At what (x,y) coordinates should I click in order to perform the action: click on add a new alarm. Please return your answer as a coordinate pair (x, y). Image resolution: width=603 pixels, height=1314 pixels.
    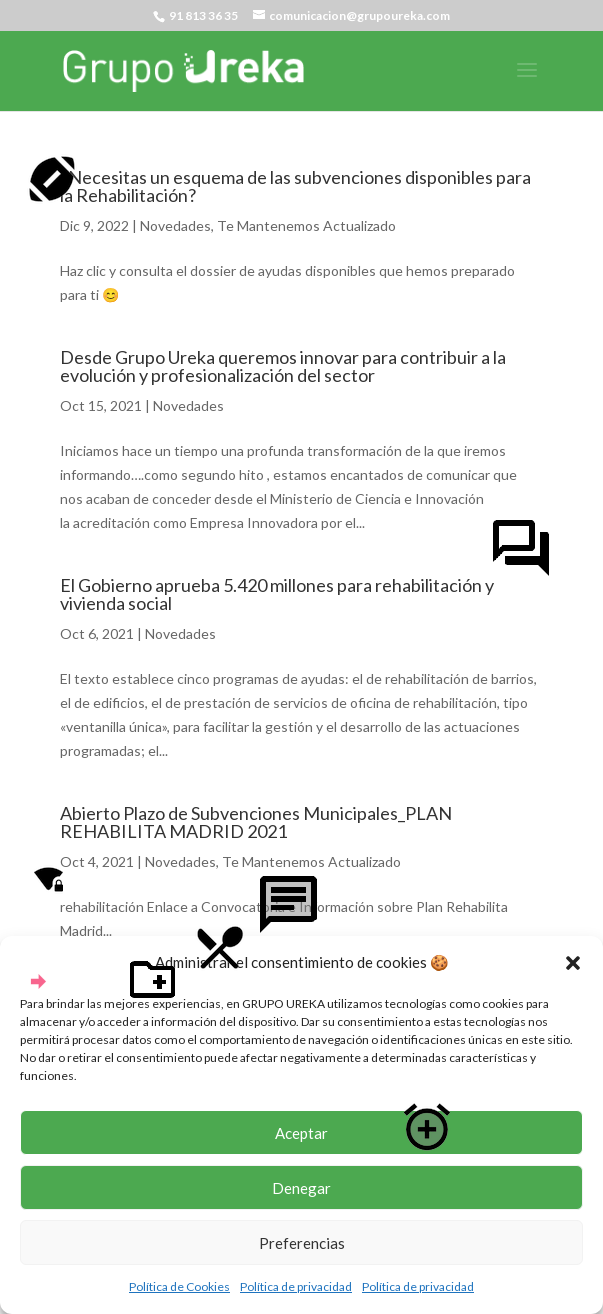
    Looking at the image, I should click on (427, 1127).